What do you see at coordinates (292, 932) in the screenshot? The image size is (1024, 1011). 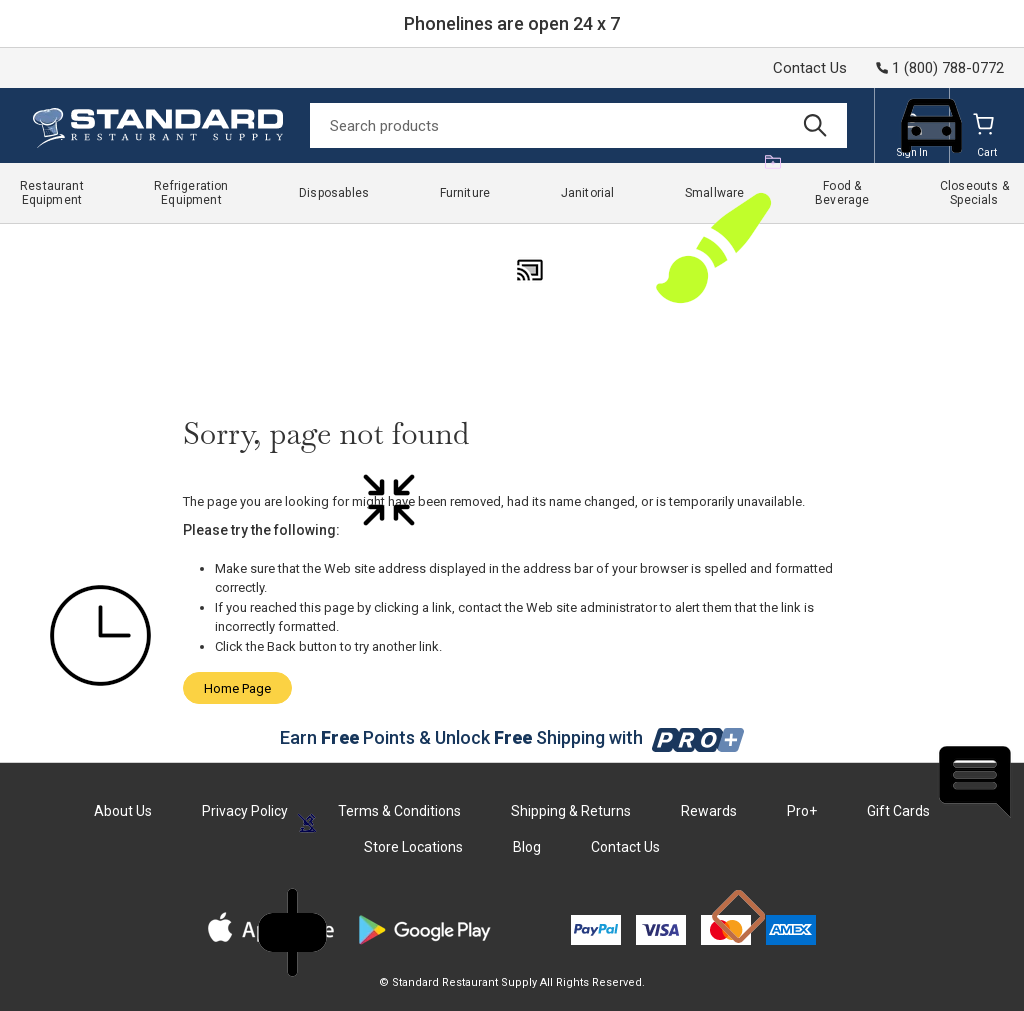 I see `center align content horizontally` at bounding box center [292, 932].